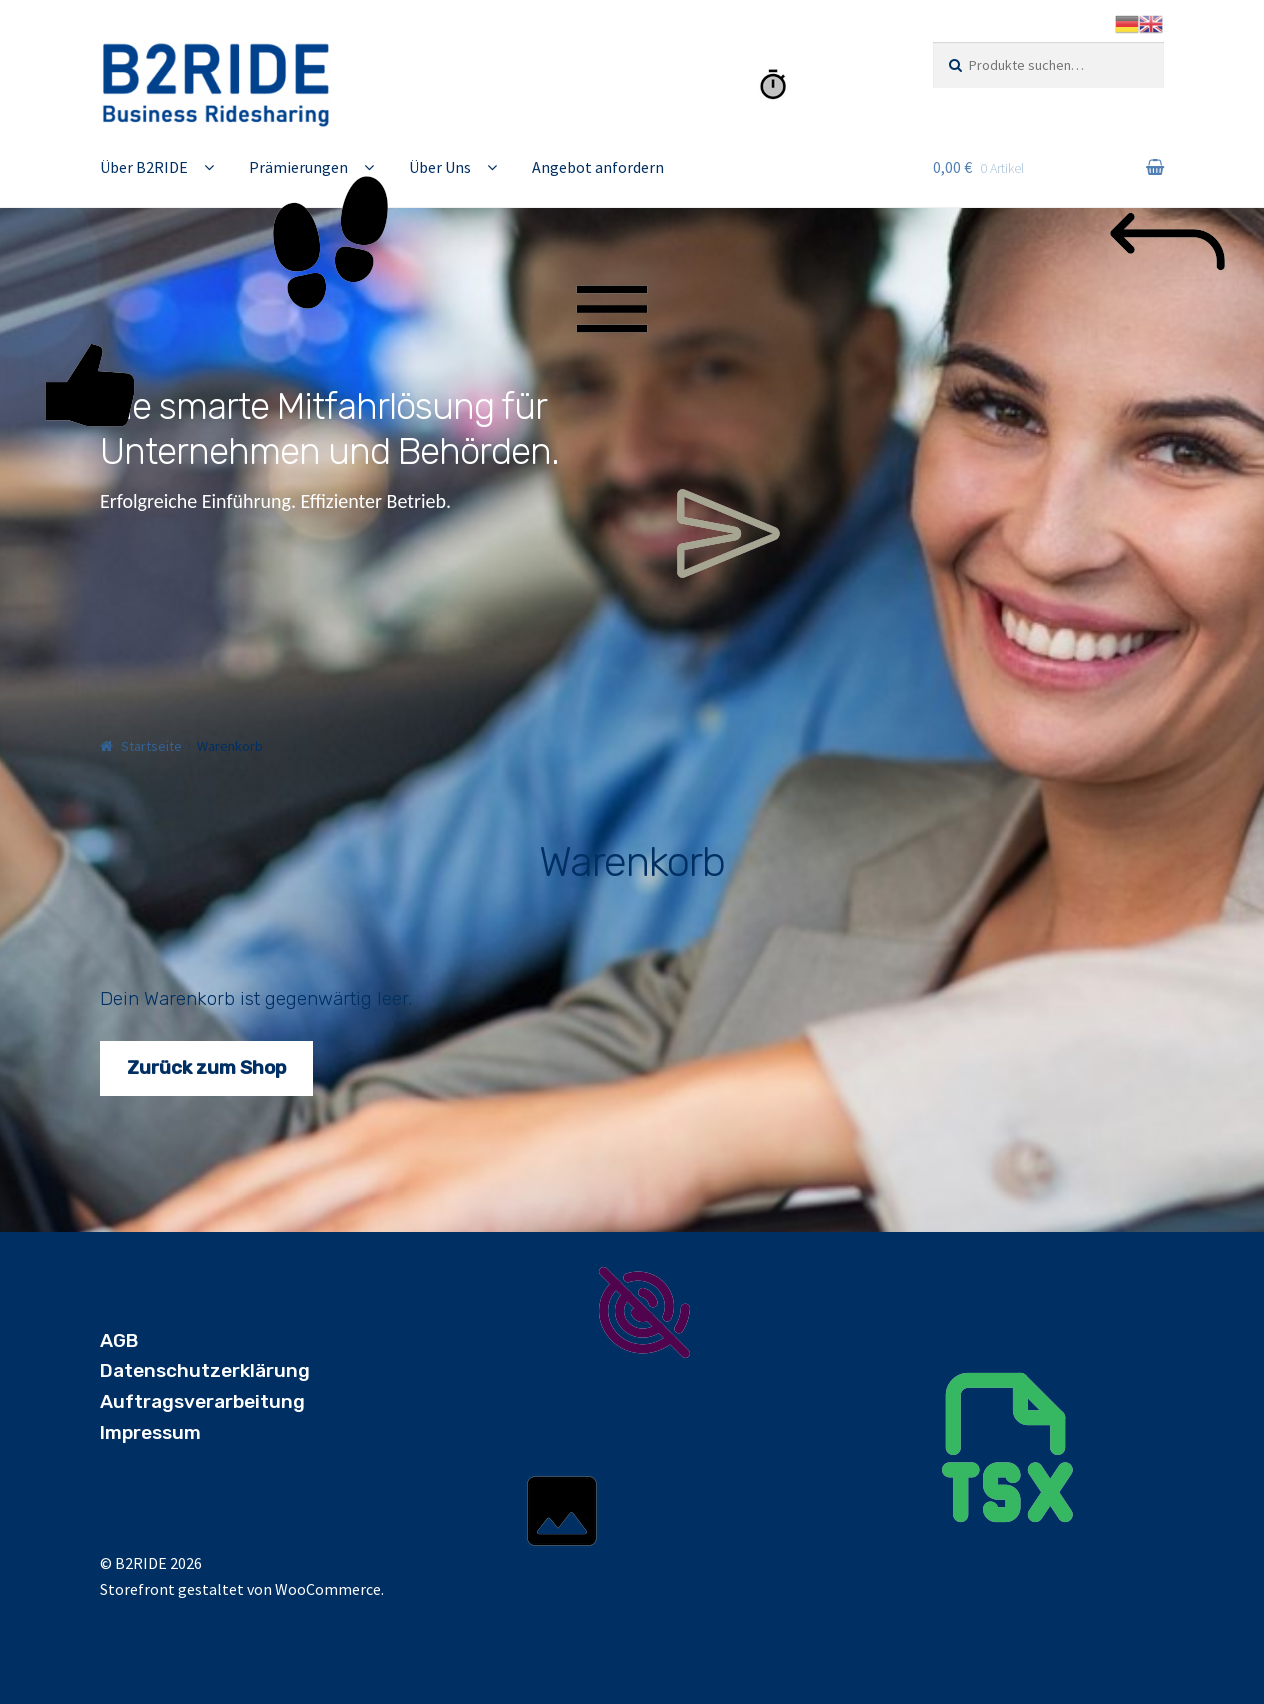 This screenshot has width=1264, height=1704. I want to click on send a message or email, so click(728, 533).